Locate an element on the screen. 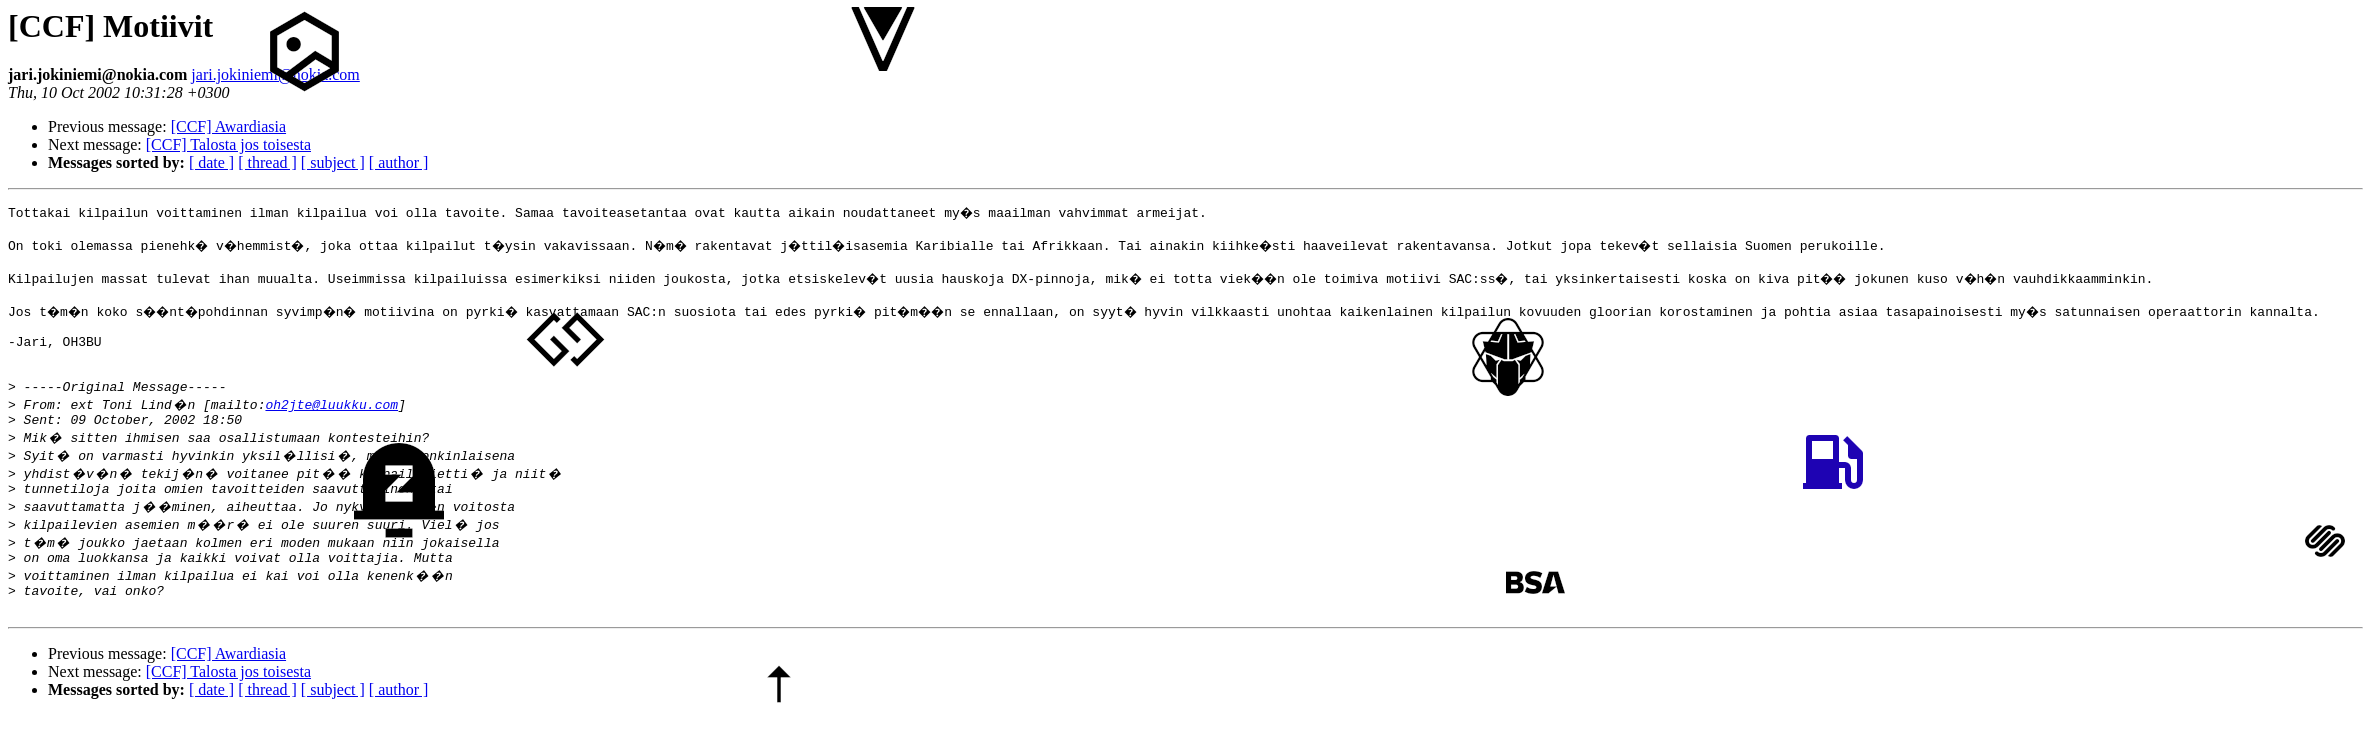 The height and width of the screenshot is (754, 2371). find nearby gas stations is located at coordinates (1833, 462).